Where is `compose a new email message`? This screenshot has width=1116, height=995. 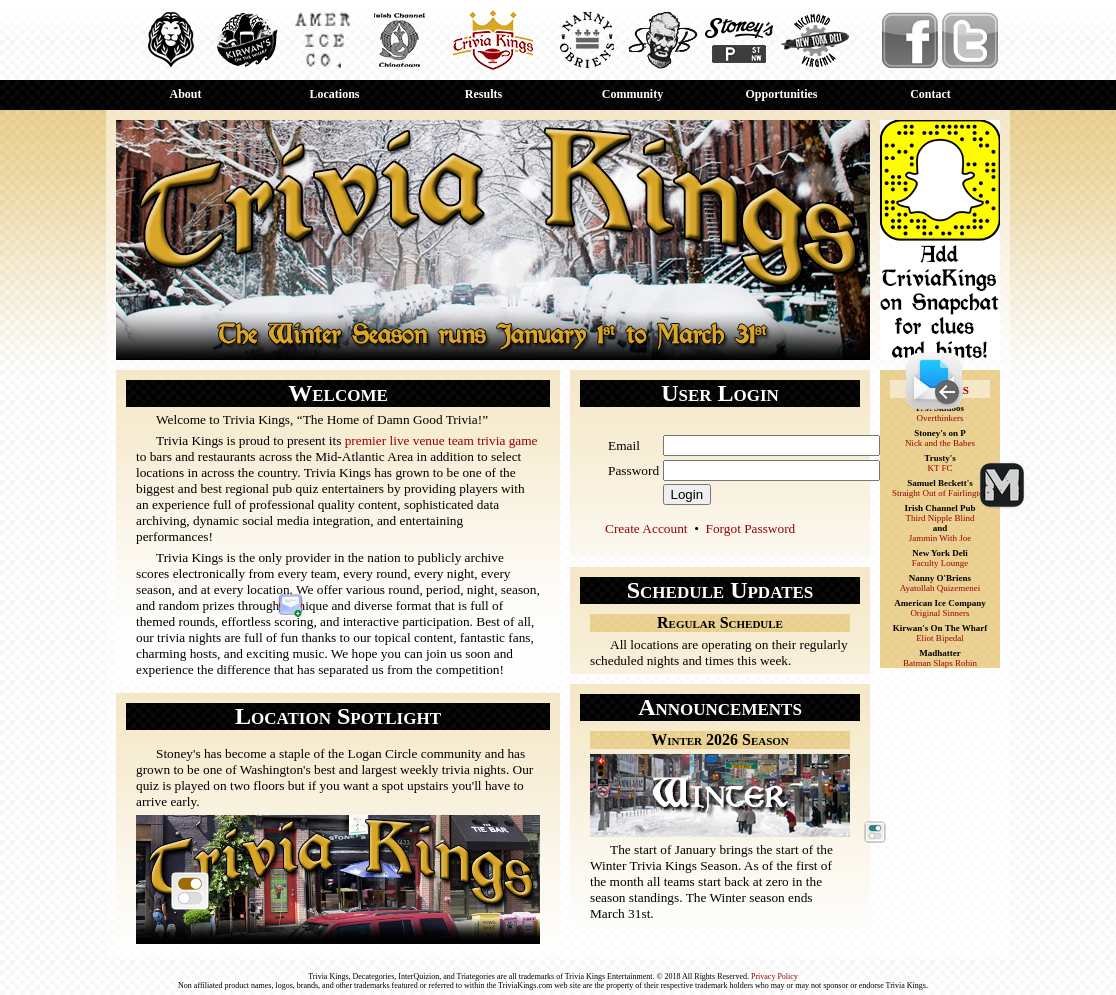
compose a new email message is located at coordinates (290, 604).